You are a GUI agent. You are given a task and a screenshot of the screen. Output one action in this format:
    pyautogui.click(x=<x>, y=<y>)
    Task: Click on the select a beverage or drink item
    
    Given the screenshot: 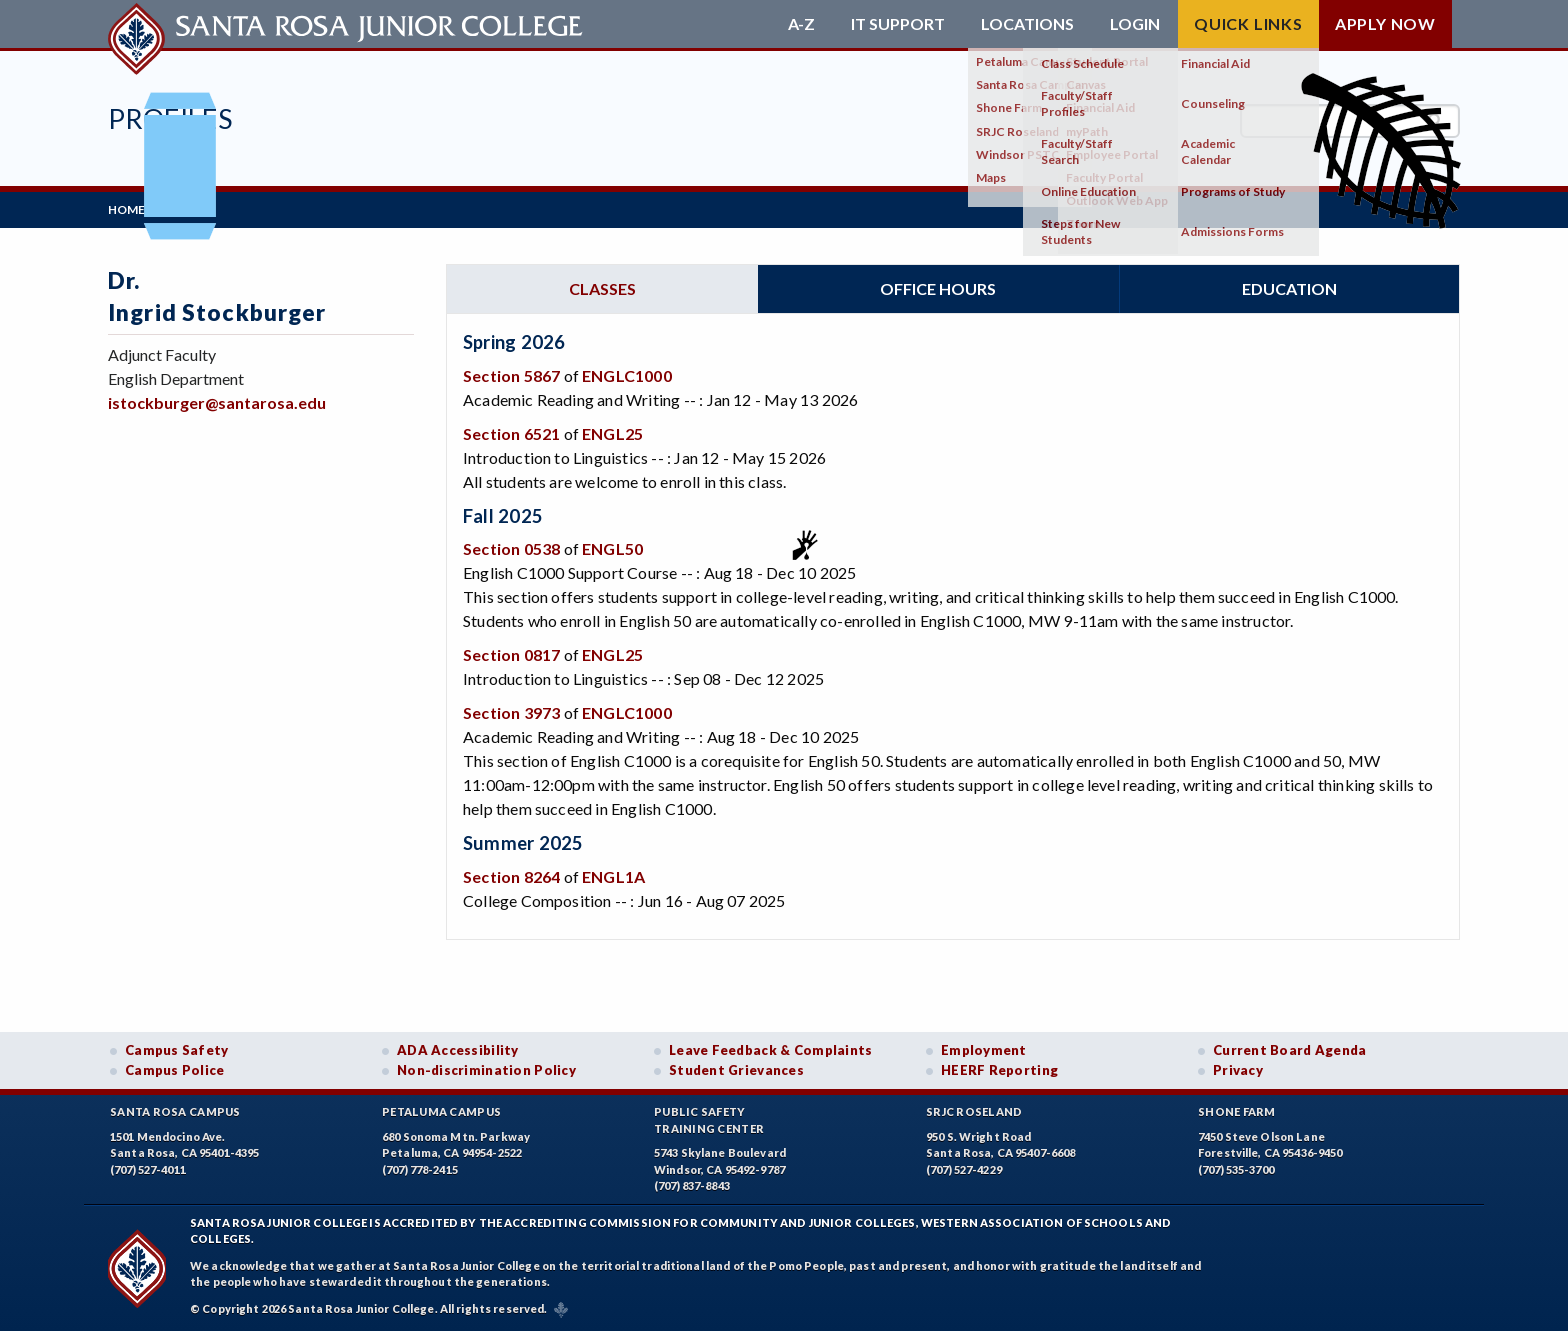 What is the action you would take?
    pyautogui.click(x=180, y=166)
    